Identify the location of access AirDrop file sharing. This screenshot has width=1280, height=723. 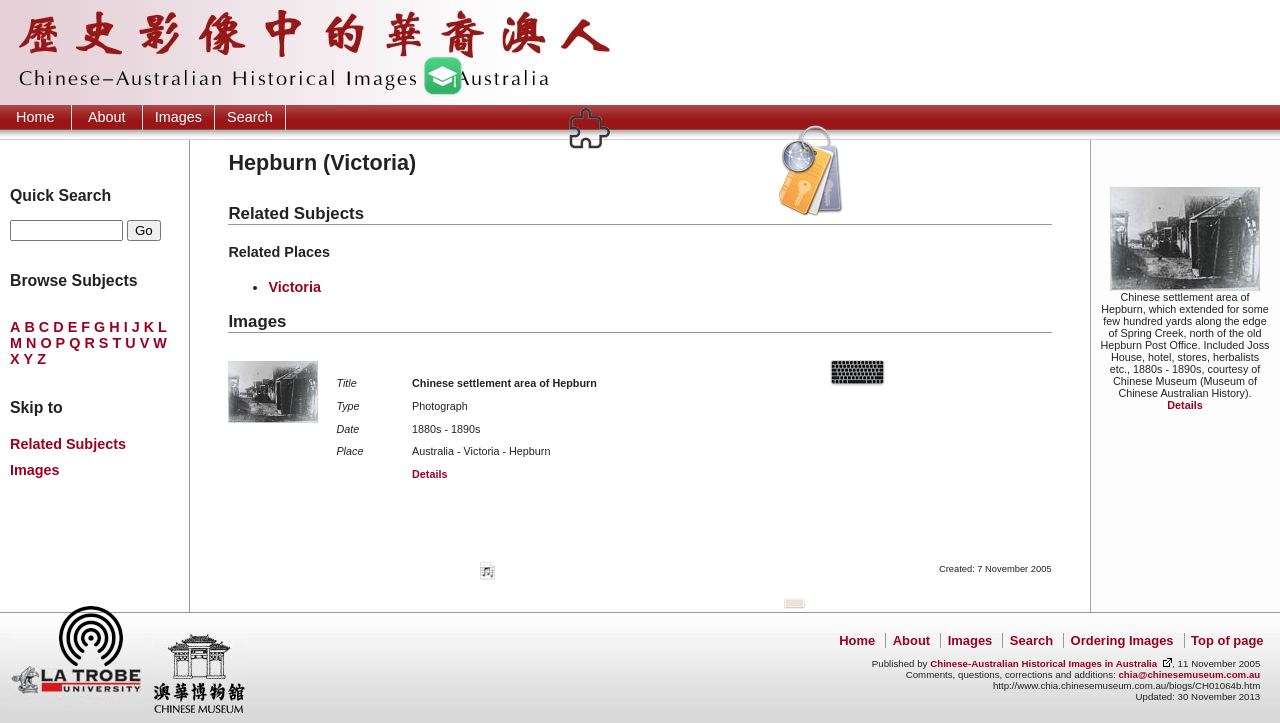
(91, 636).